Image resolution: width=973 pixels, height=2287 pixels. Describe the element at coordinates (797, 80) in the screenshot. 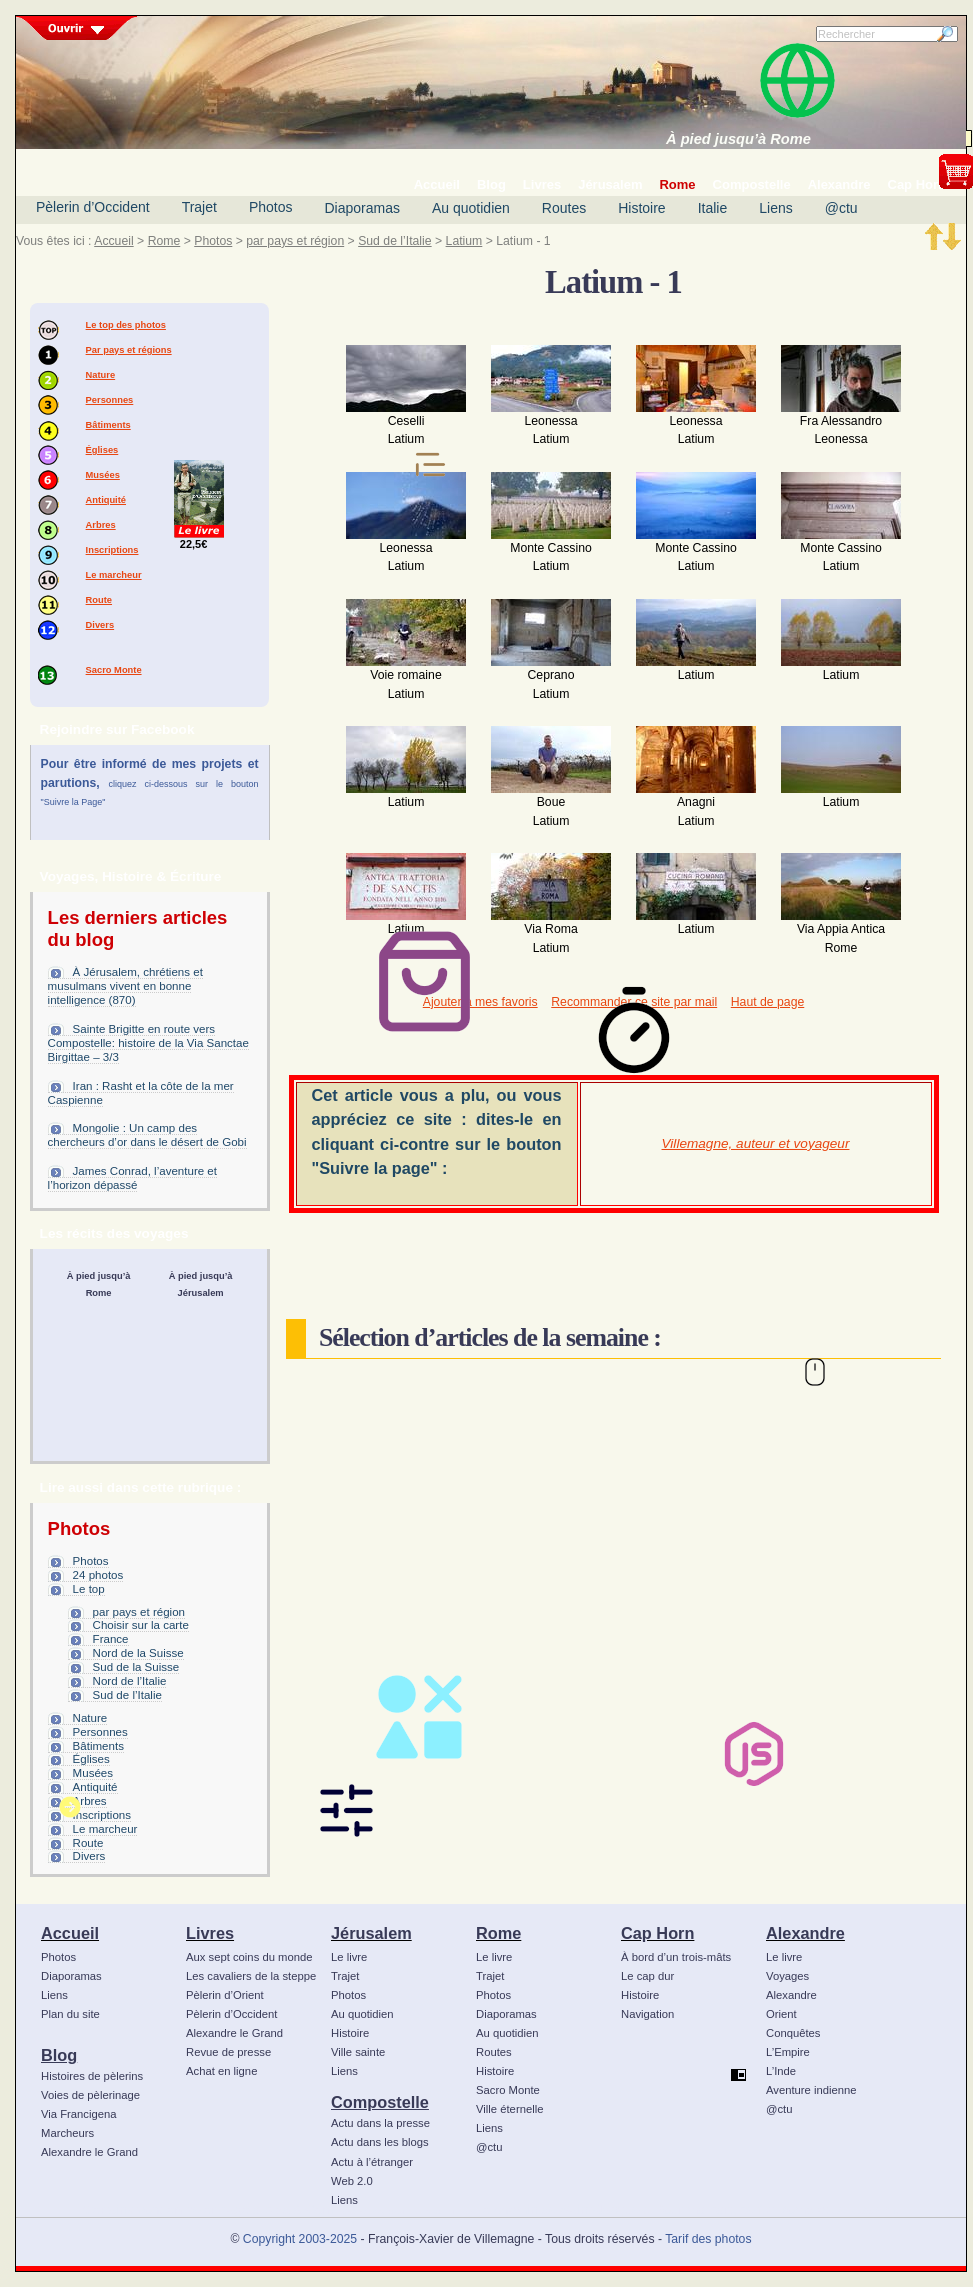

I see `switch to a different language or region` at that location.